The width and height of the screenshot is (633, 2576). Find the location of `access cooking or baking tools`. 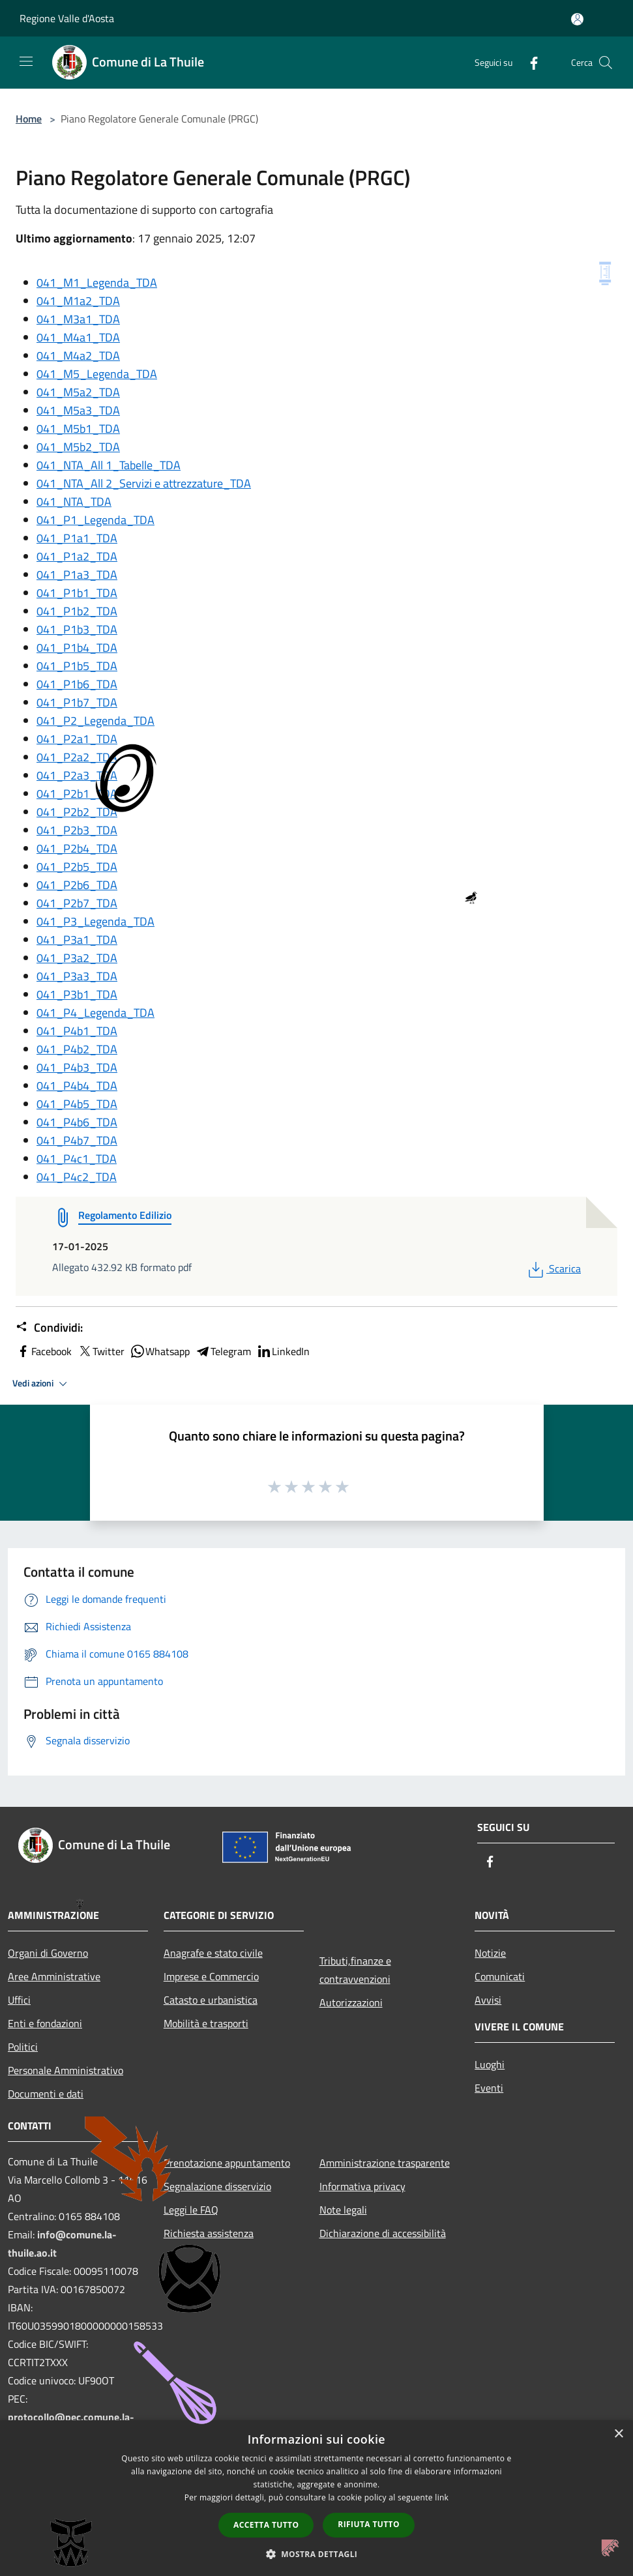

access cooking or baking tools is located at coordinates (175, 2382).